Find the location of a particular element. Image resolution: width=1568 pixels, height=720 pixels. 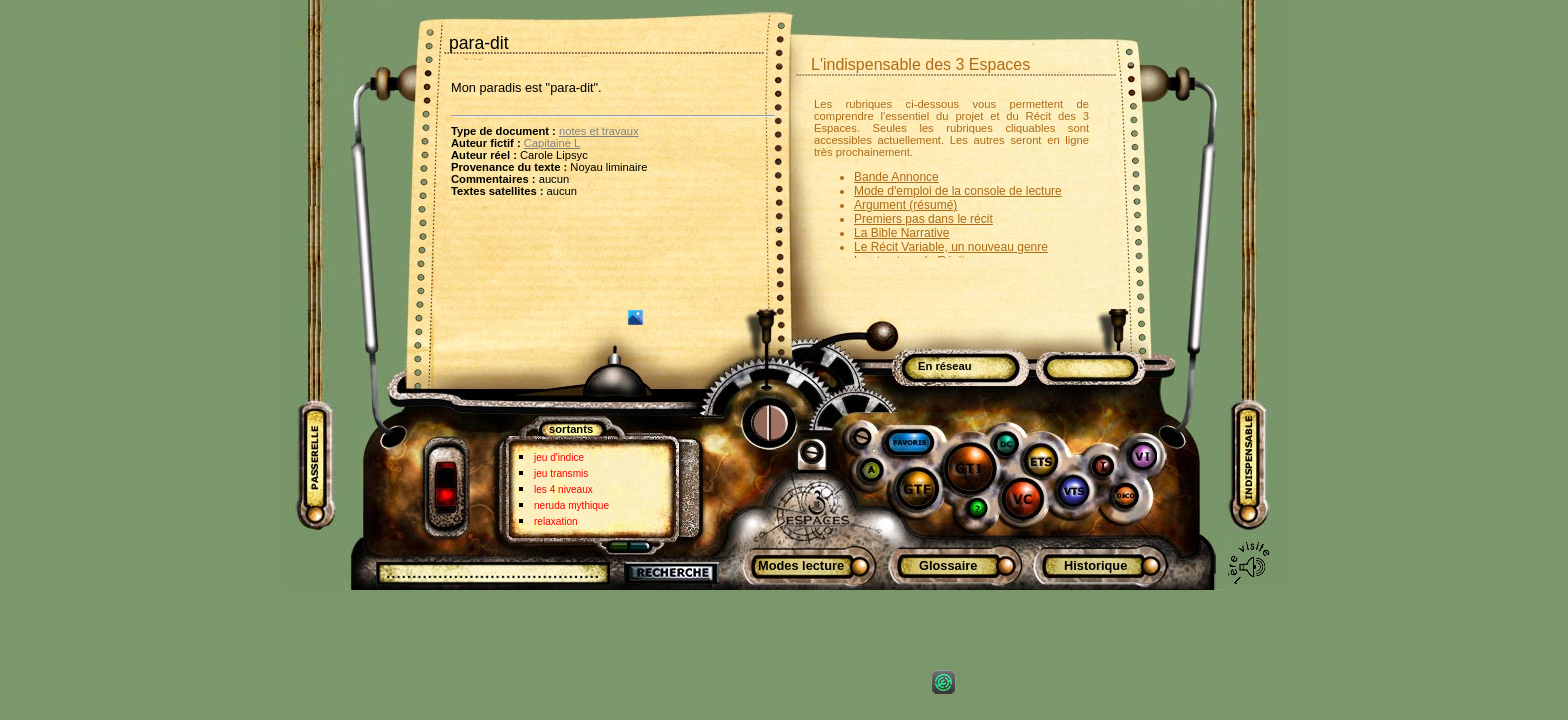

open modrinth app for managing minecraft mods is located at coordinates (943, 682).